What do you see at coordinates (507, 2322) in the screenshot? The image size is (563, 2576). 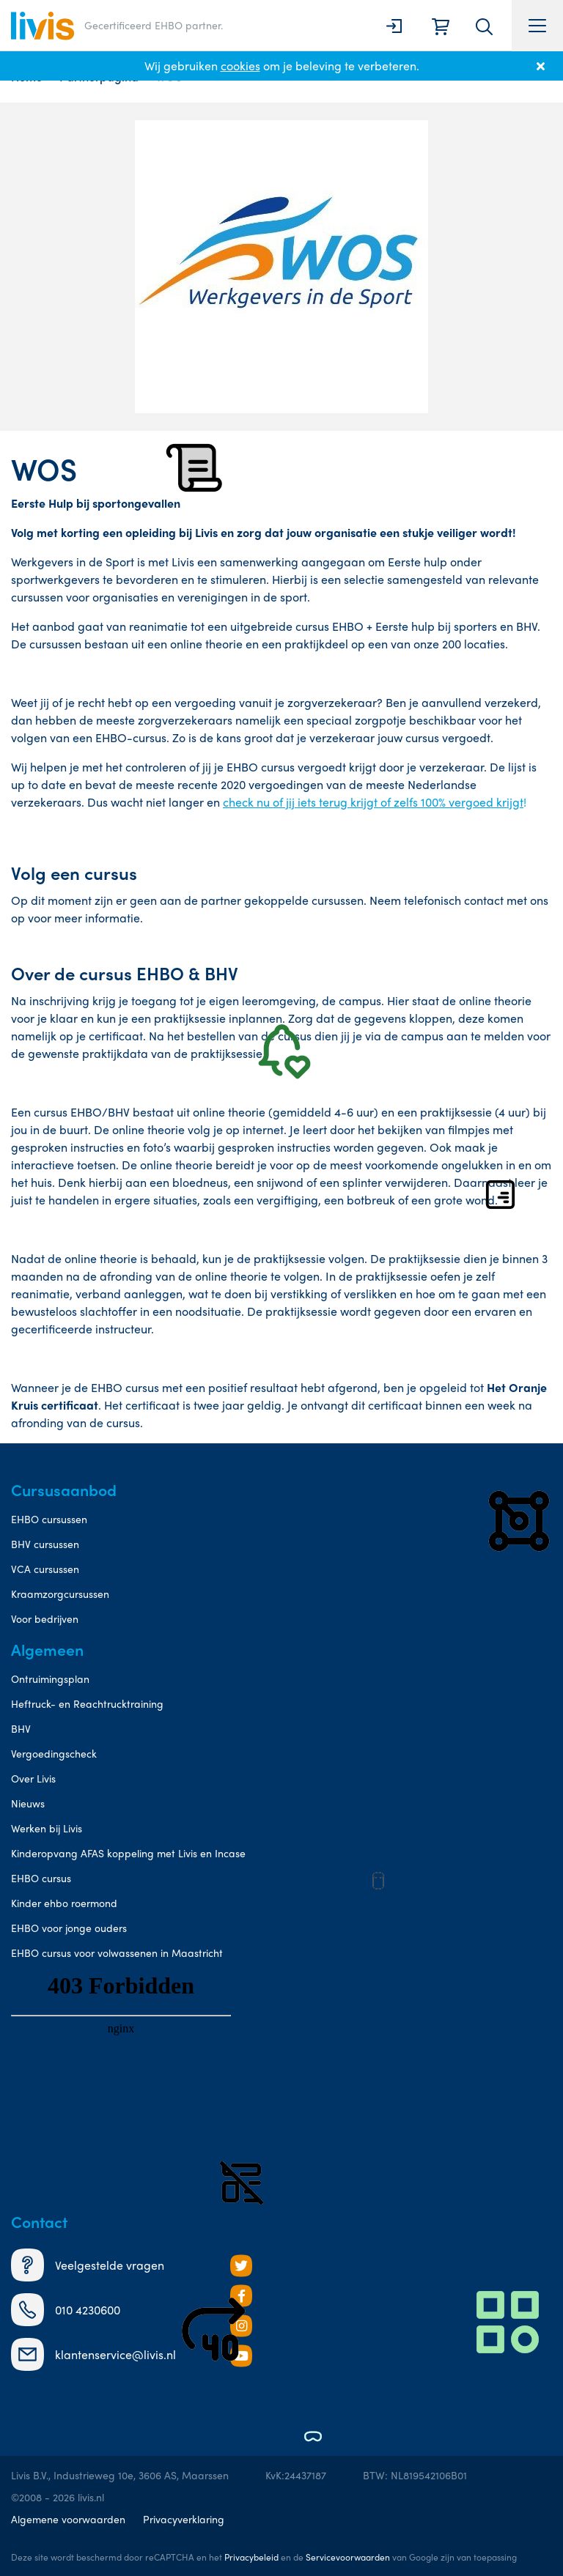 I see `browse categories or sections` at bounding box center [507, 2322].